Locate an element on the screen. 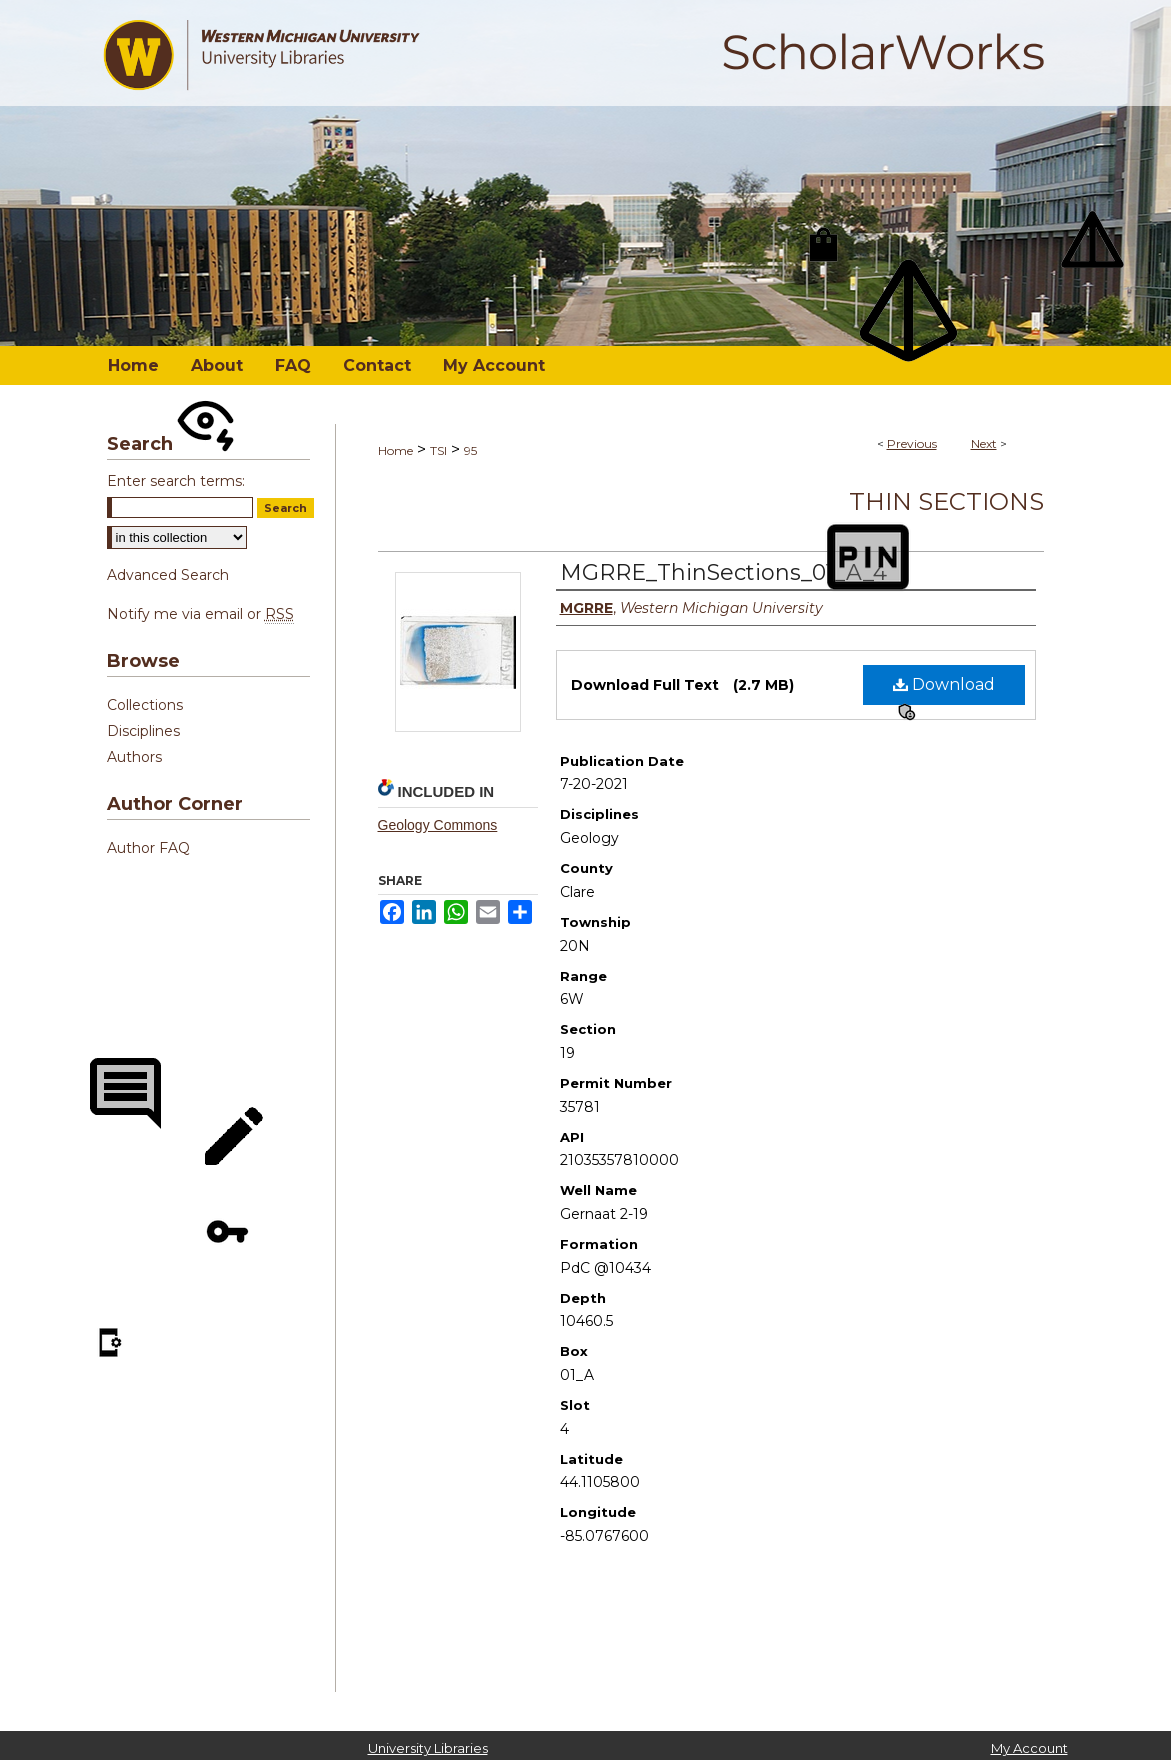 The image size is (1171, 1760). view image details or metadata is located at coordinates (1092, 237).